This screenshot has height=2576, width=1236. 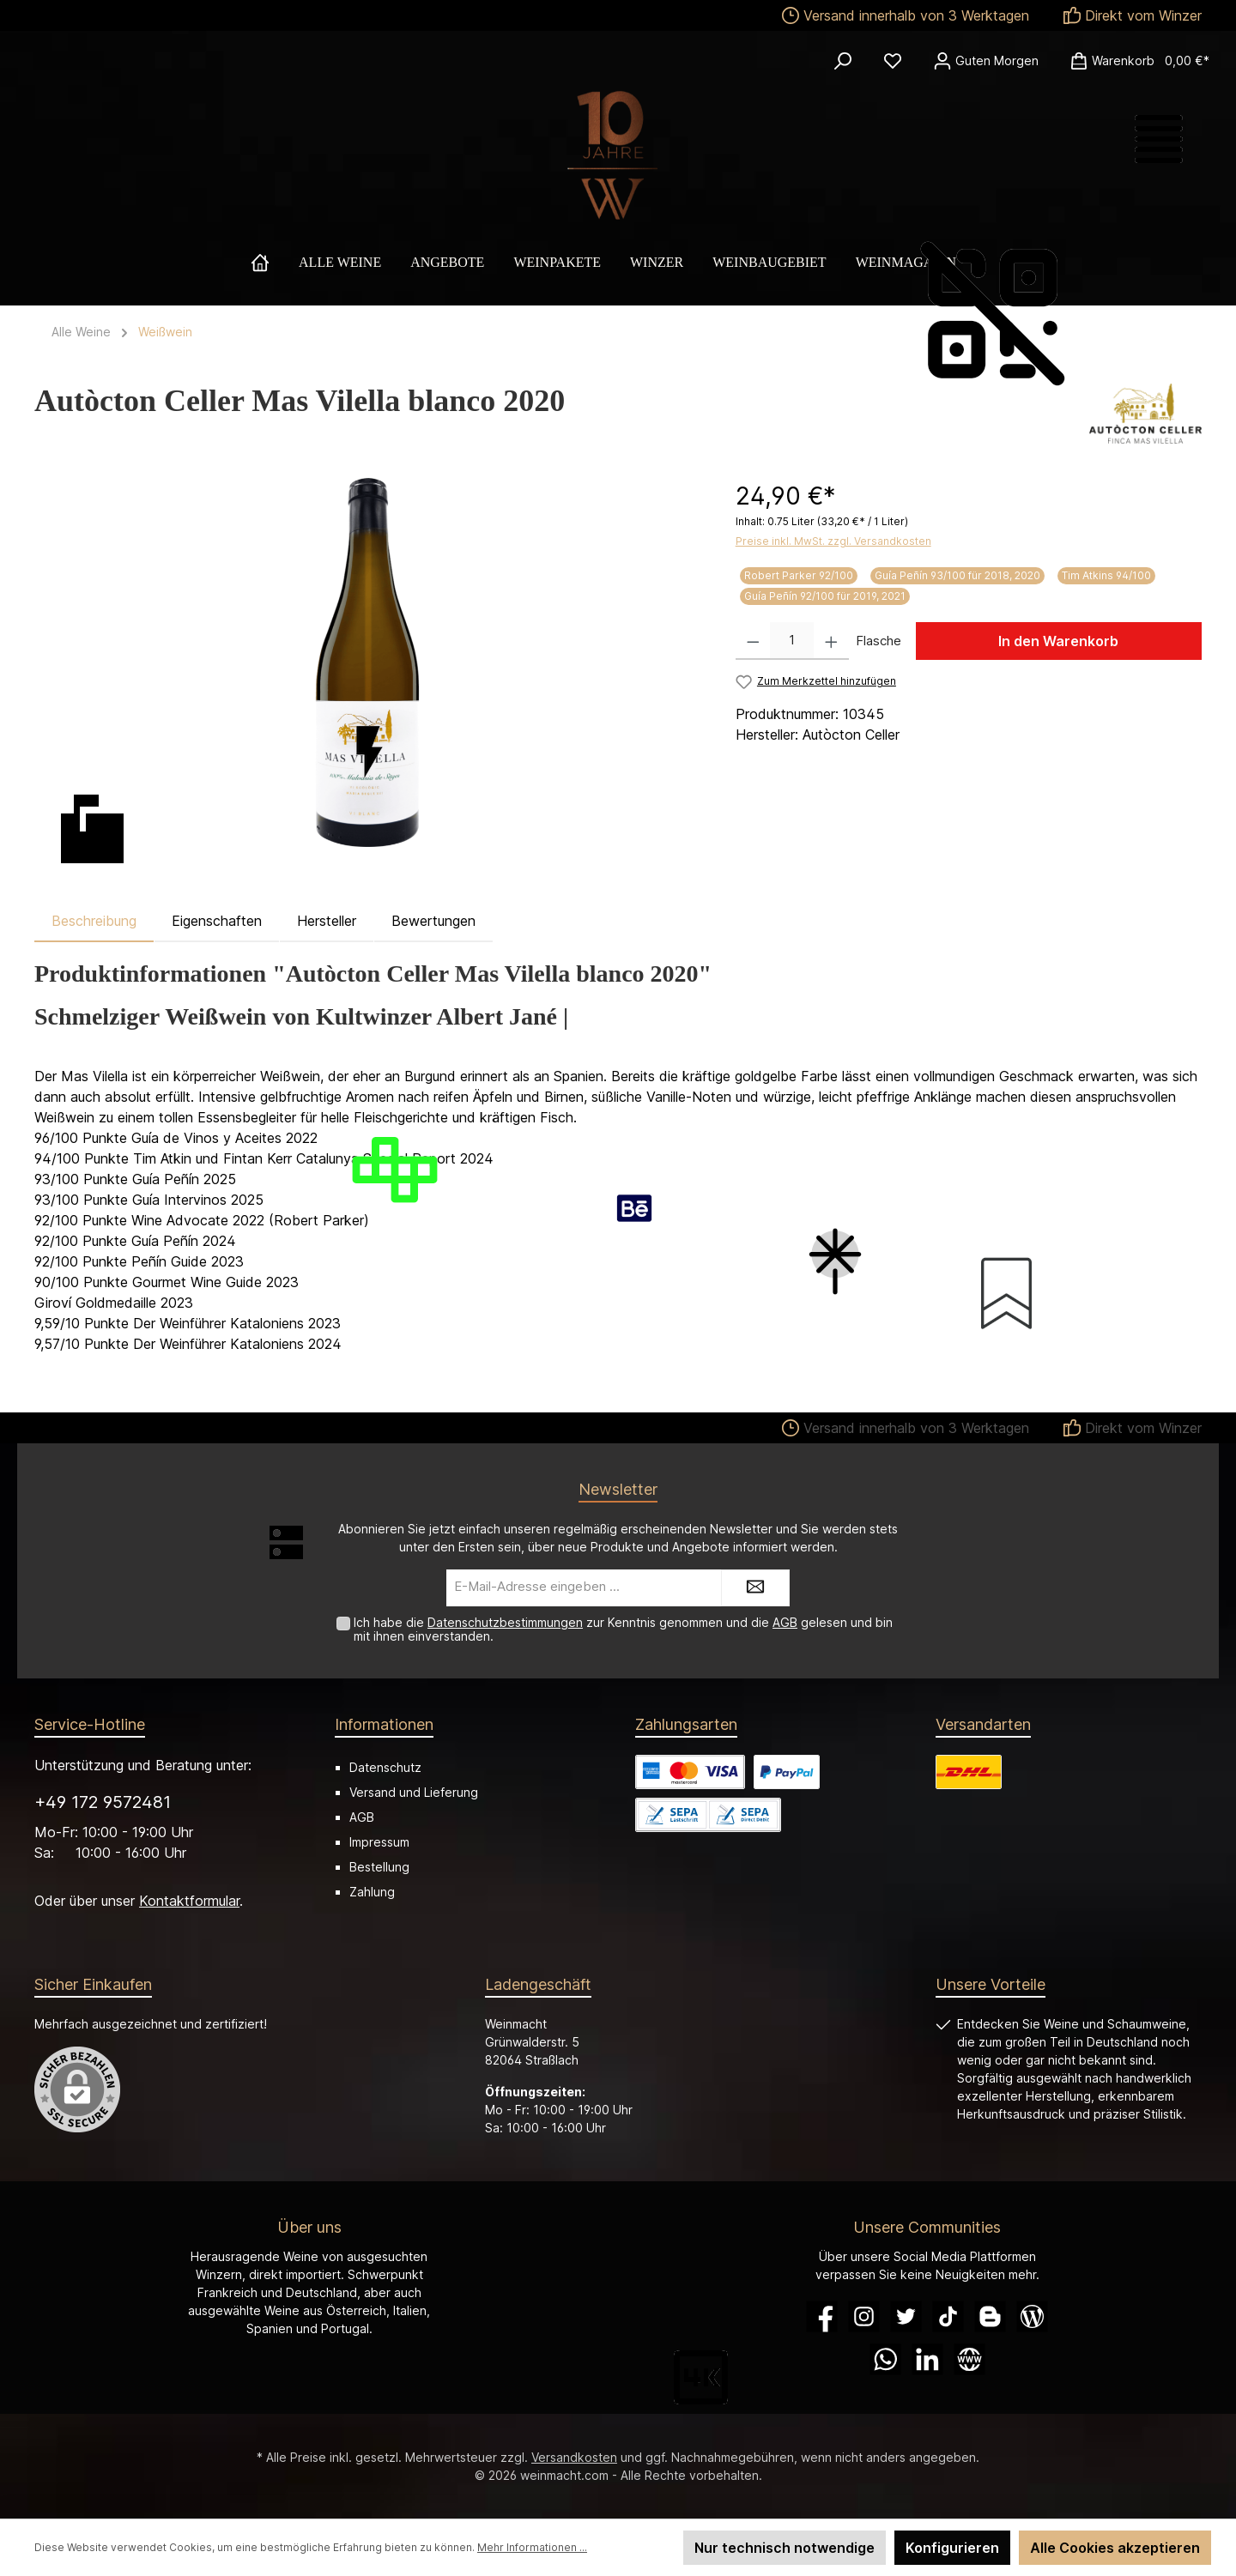 I want to click on QR code scanning is disabled, so click(x=992, y=313).